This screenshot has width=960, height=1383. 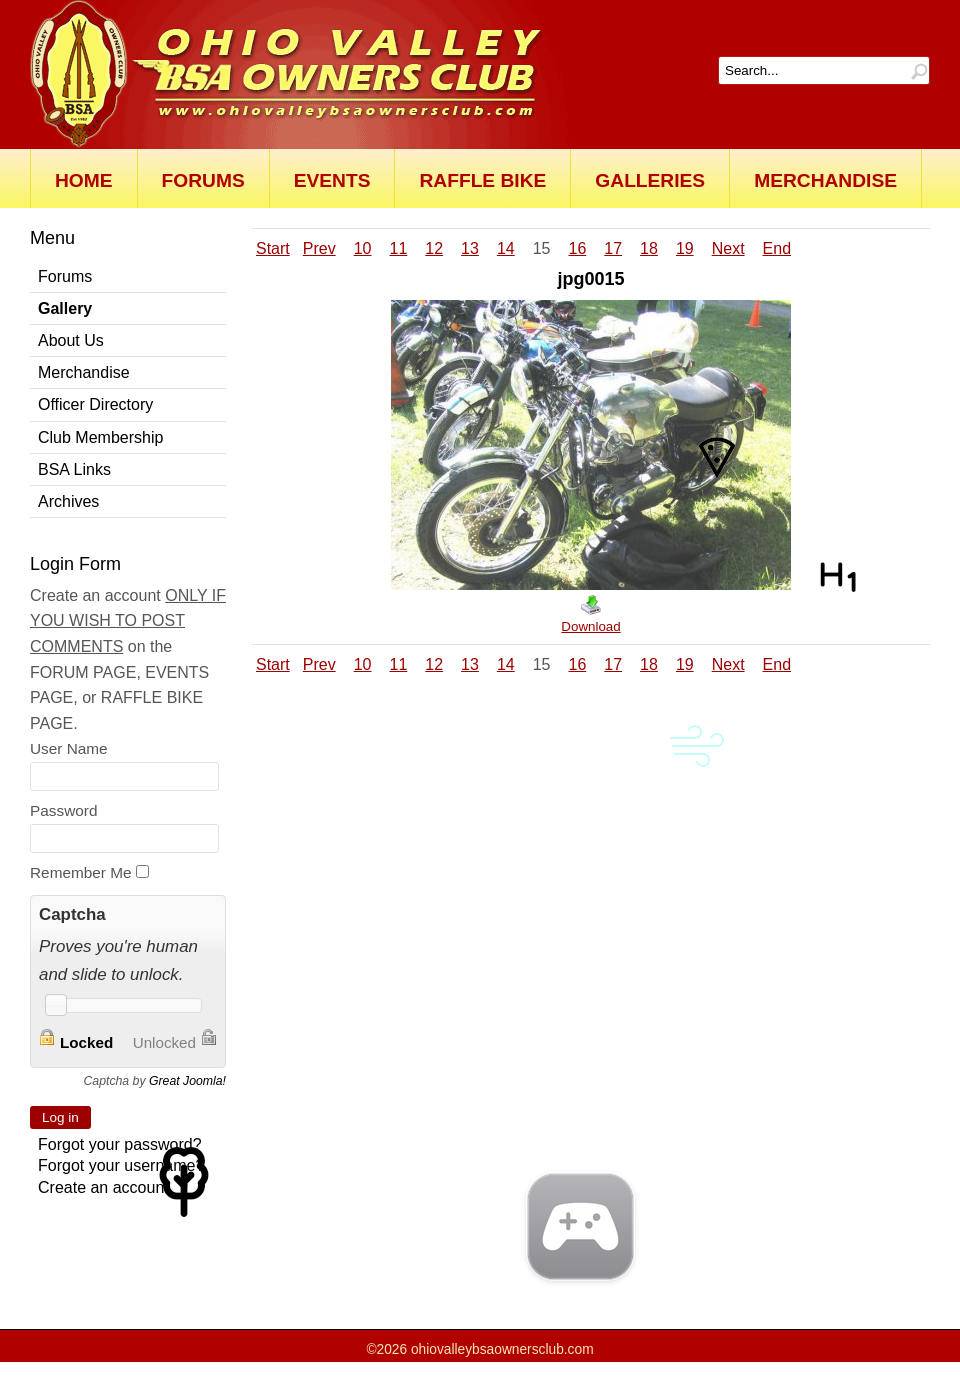 What do you see at coordinates (184, 1182) in the screenshot?
I see `view parks or nature areas nearby` at bounding box center [184, 1182].